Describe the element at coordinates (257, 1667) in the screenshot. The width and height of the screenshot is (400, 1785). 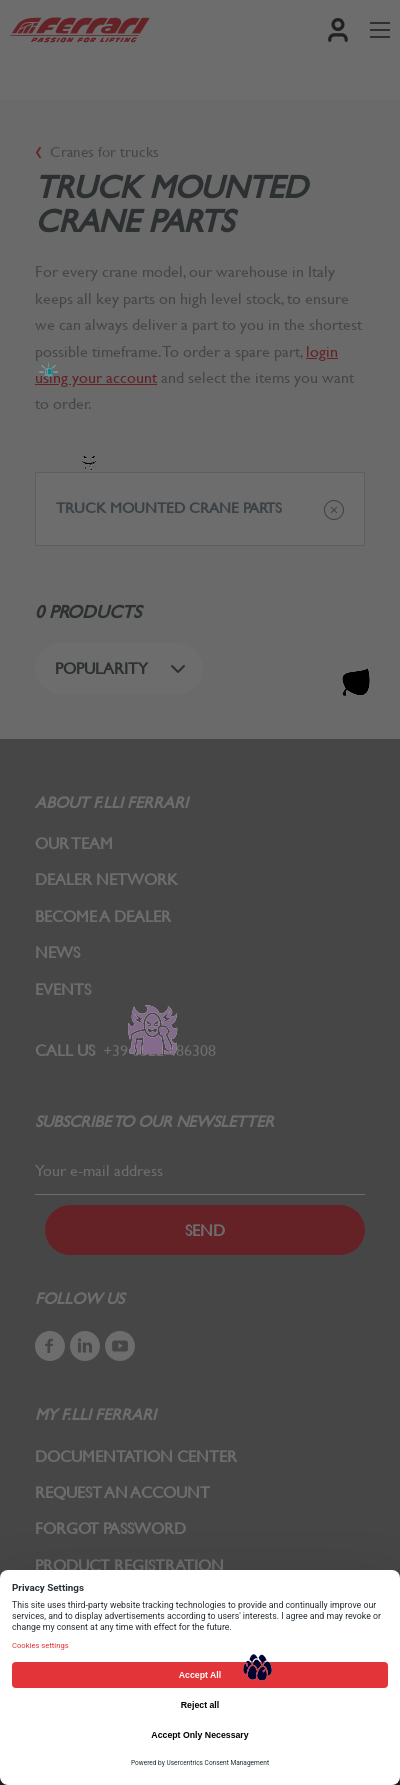
I see `indicates a nest or breeding area in gameplay` at that location.